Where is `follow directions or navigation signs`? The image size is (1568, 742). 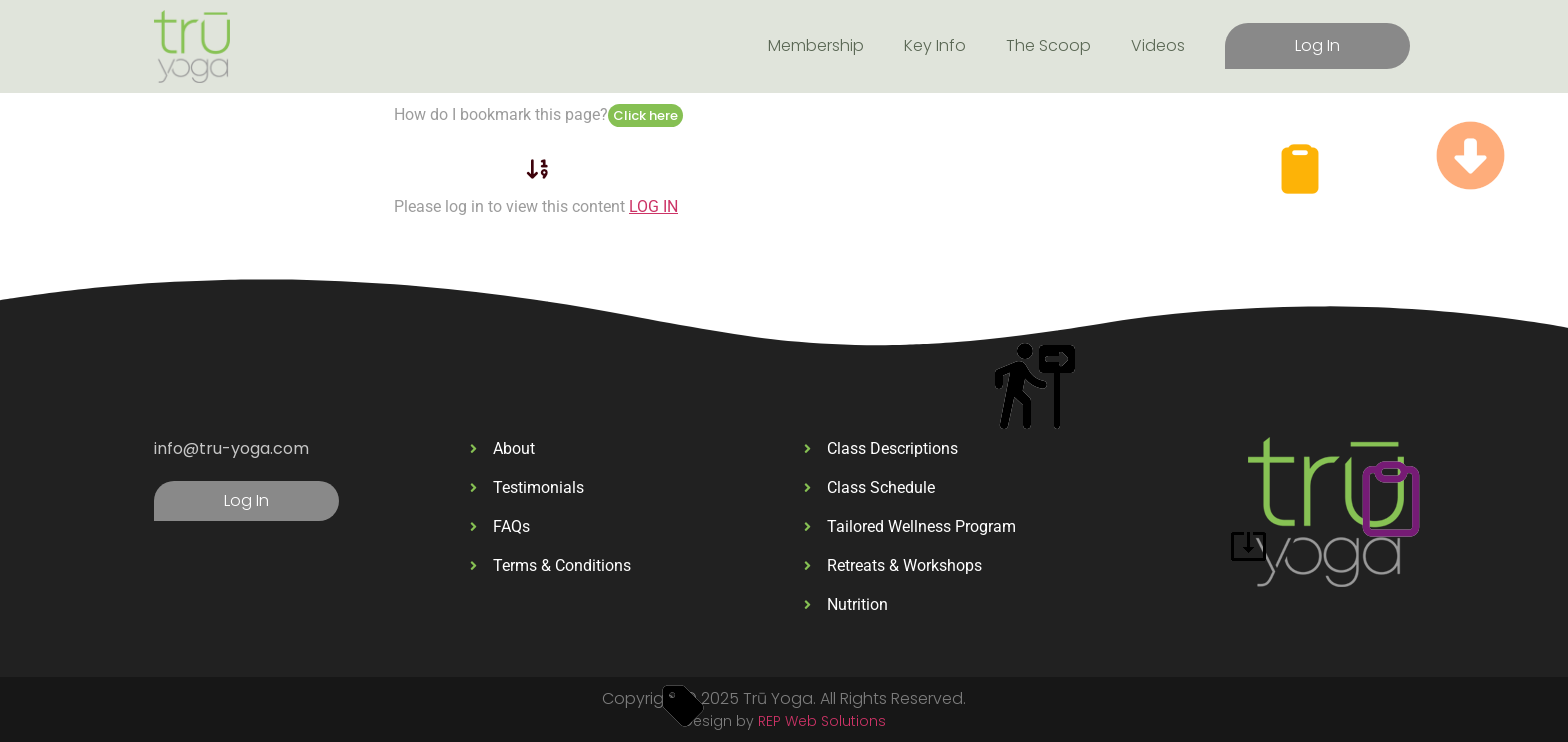
follow directions or navigation signs is located at coordinates (1035, 385).